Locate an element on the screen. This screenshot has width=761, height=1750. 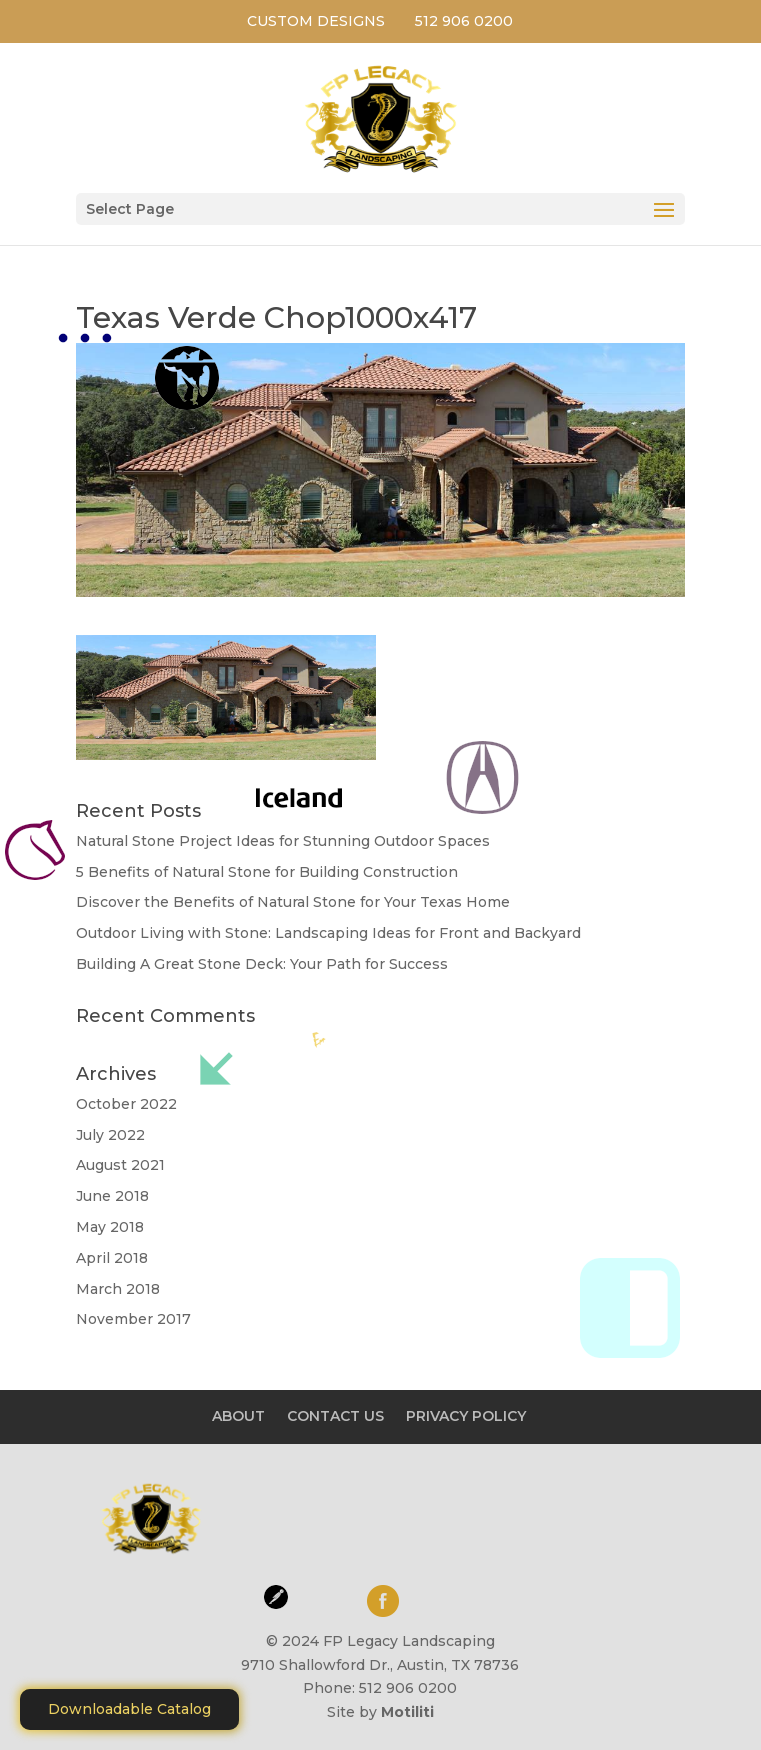
Acura brand logo is located at coordinates (482, 777).